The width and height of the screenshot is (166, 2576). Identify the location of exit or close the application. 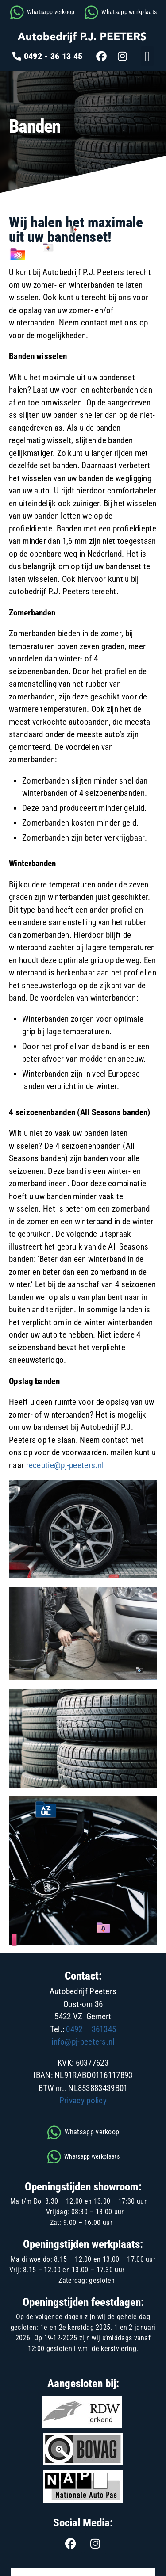
(74, 229).